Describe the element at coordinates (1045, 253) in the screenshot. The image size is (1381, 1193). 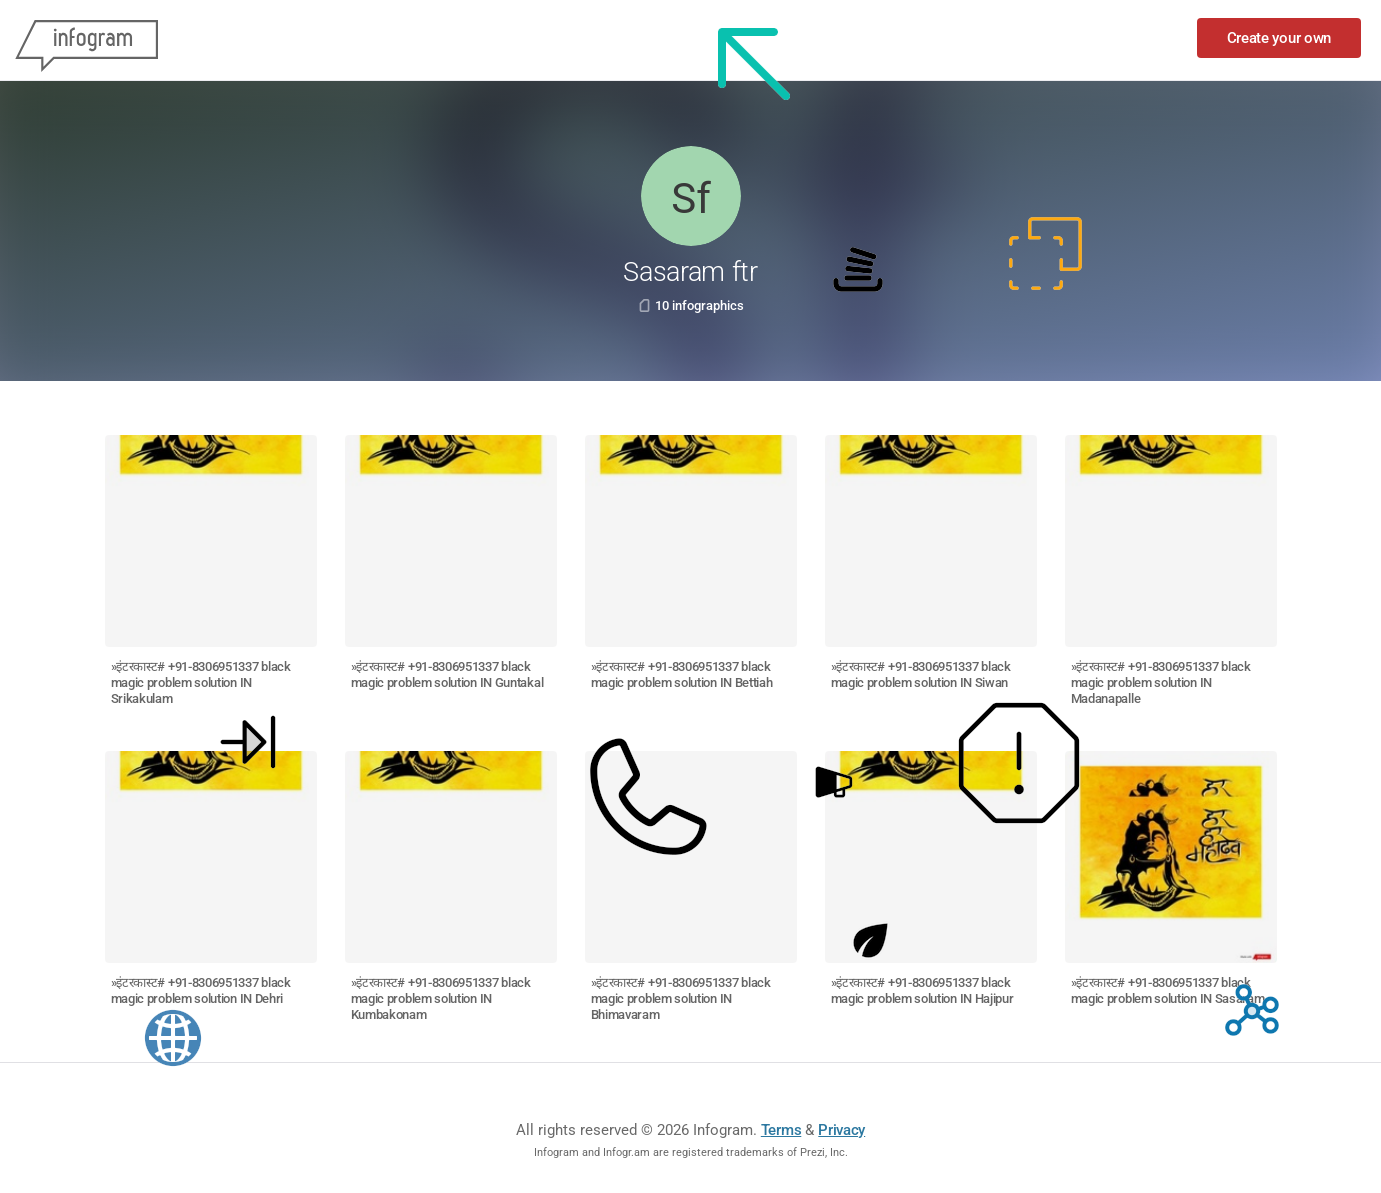
I see `bring selection to front layer` at that location.